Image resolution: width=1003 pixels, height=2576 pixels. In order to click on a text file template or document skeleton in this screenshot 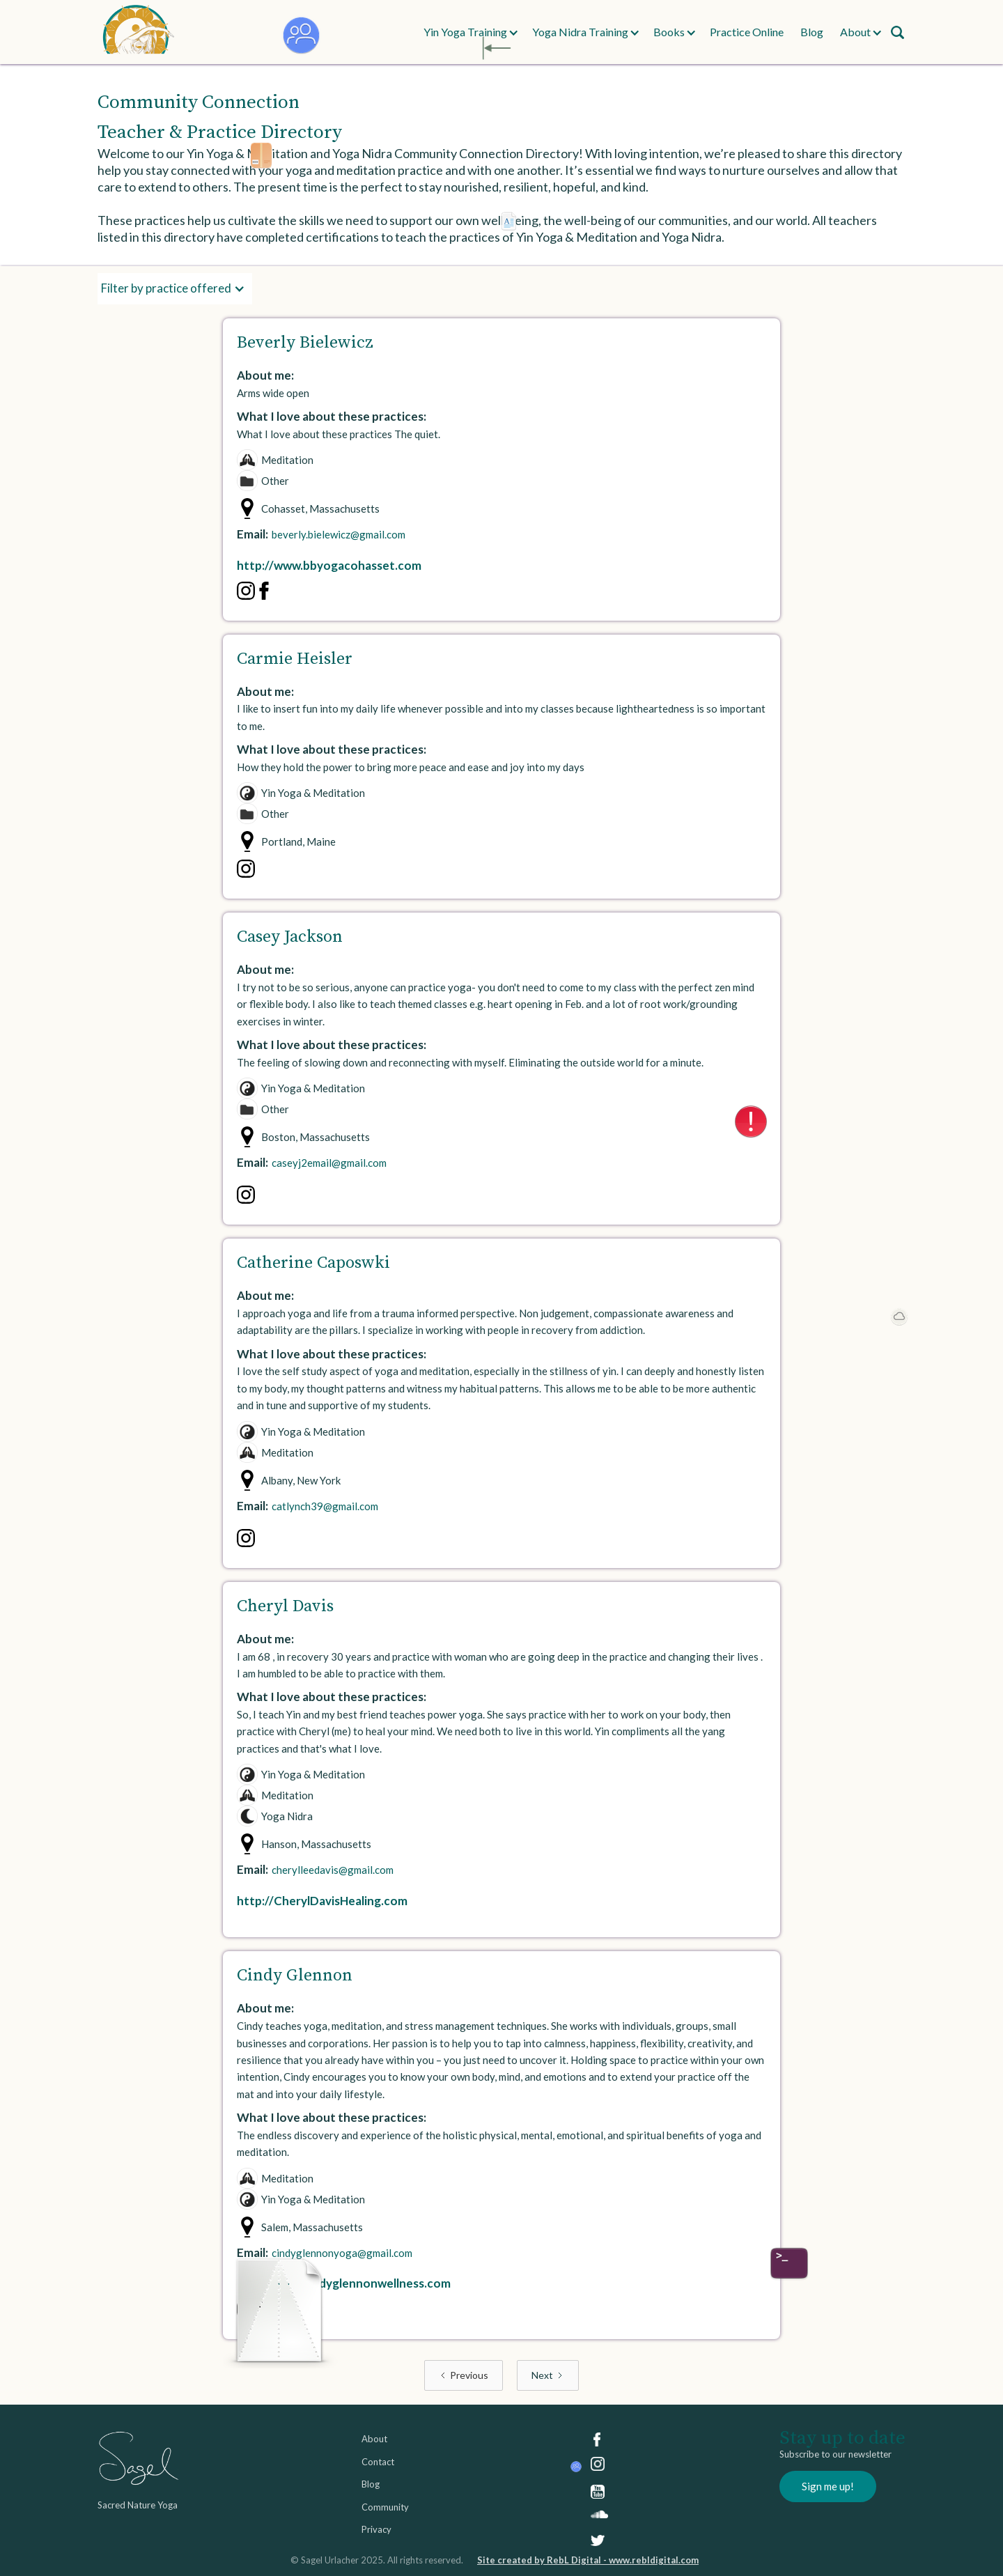, I will do `click(281, 2310)`.